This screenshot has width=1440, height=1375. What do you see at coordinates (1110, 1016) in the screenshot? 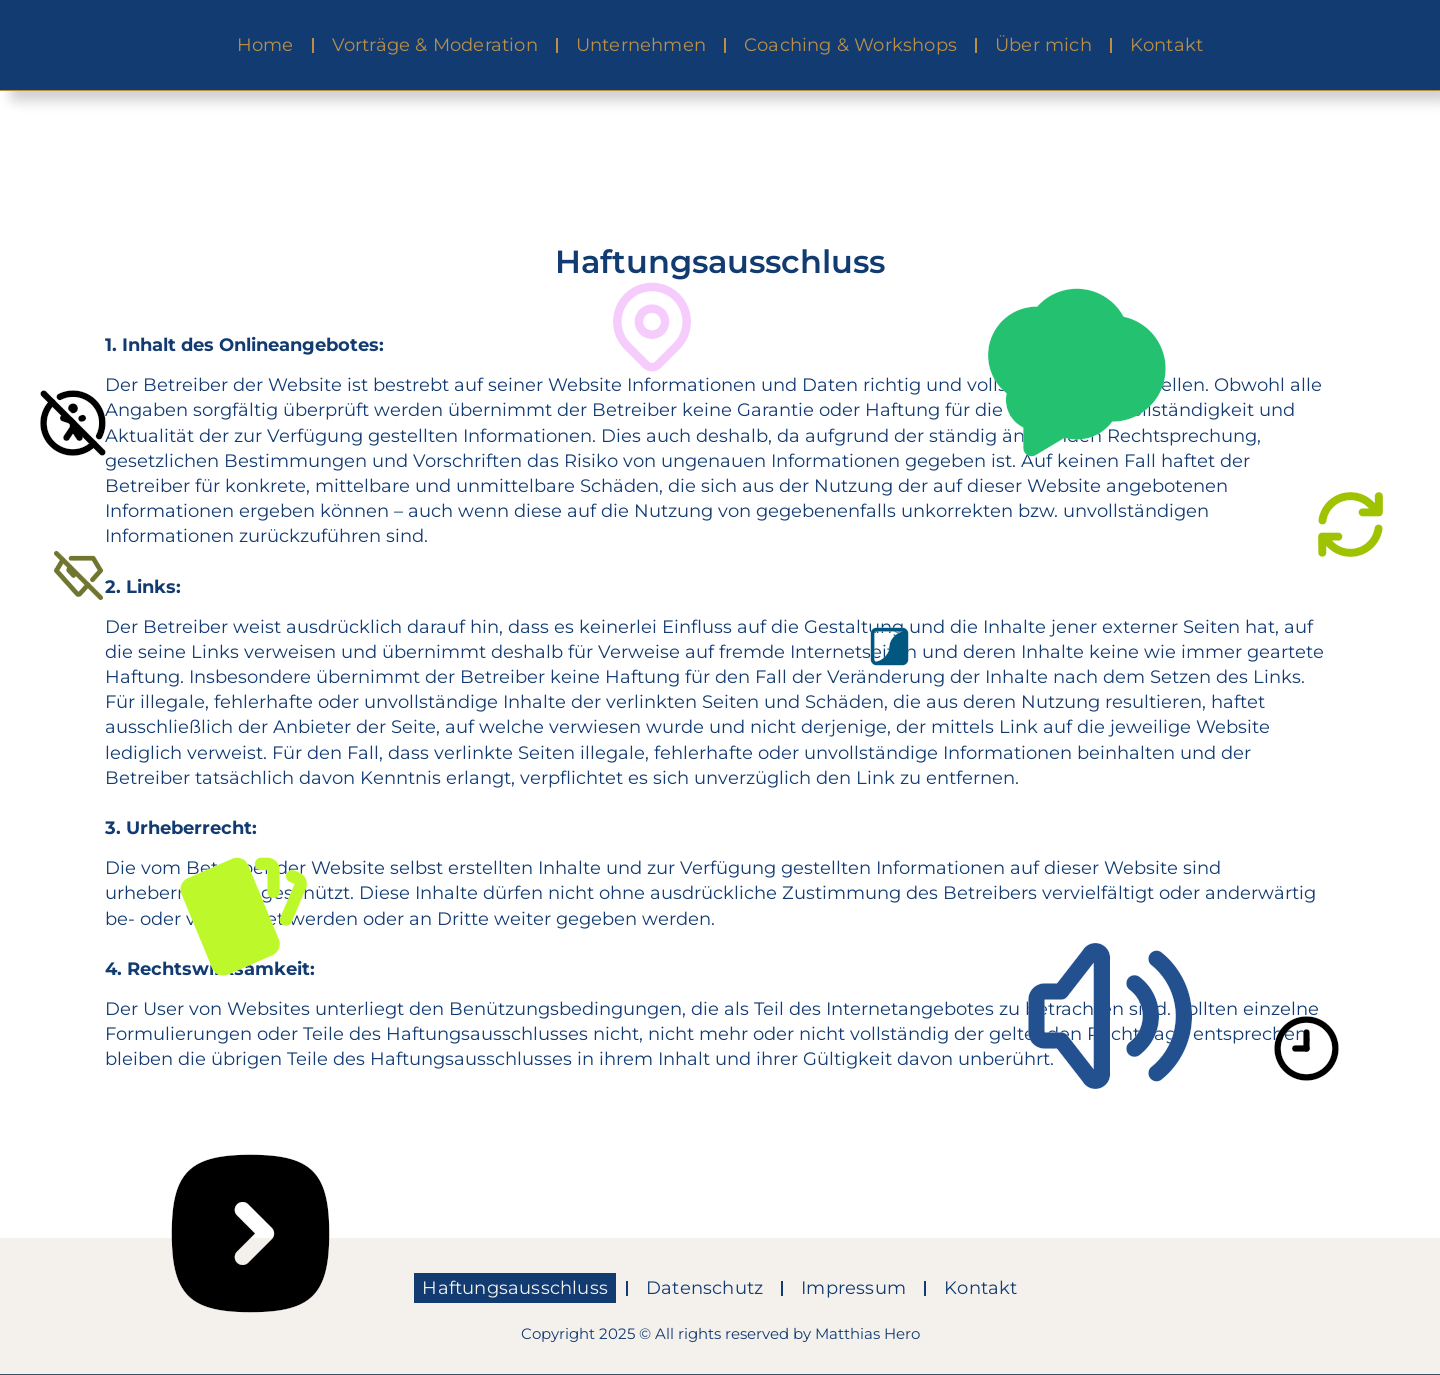
I see `adjust audio volume settings` at bounding box center [1110, 1016].